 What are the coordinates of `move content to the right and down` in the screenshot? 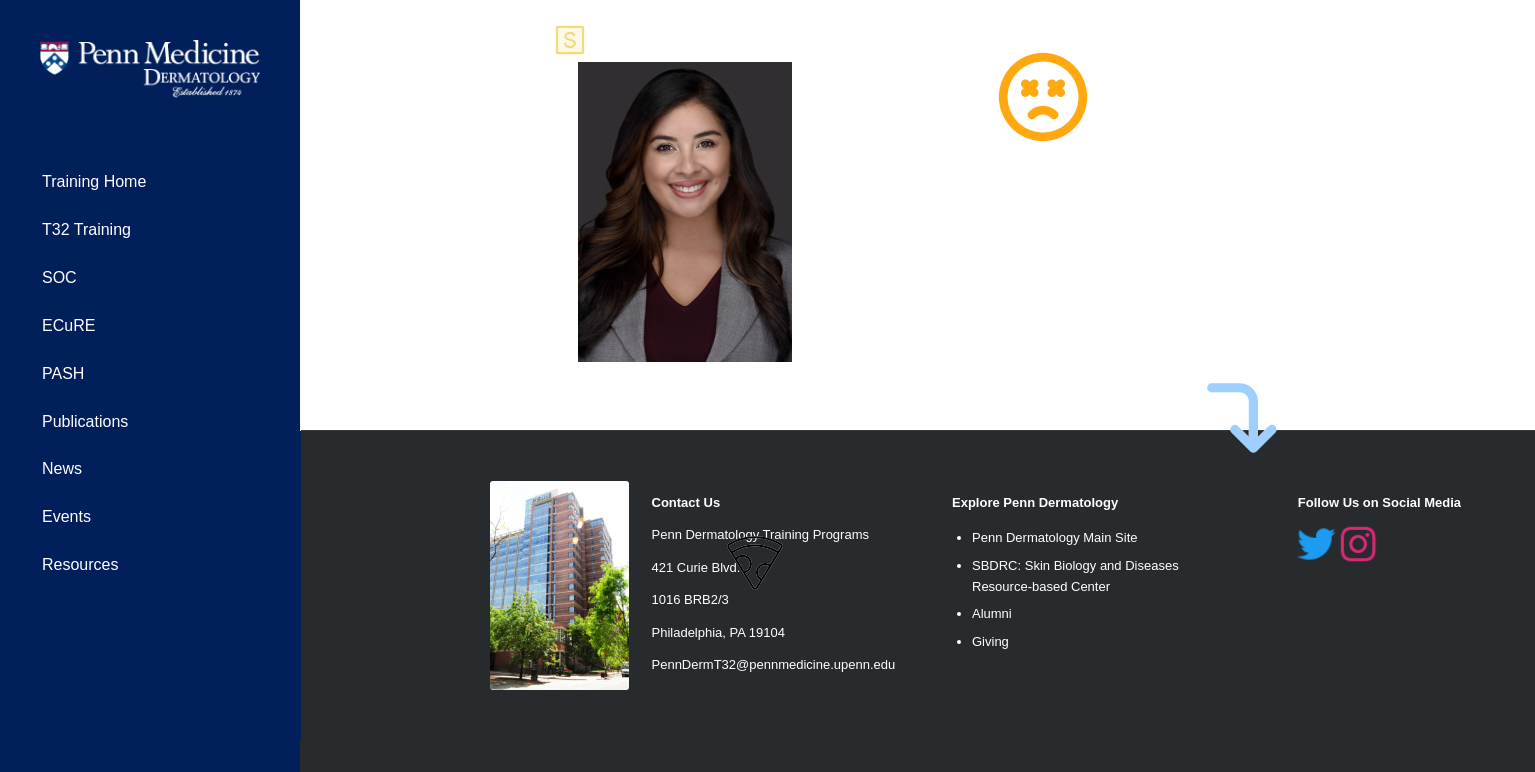 It's located at (1239, 415).